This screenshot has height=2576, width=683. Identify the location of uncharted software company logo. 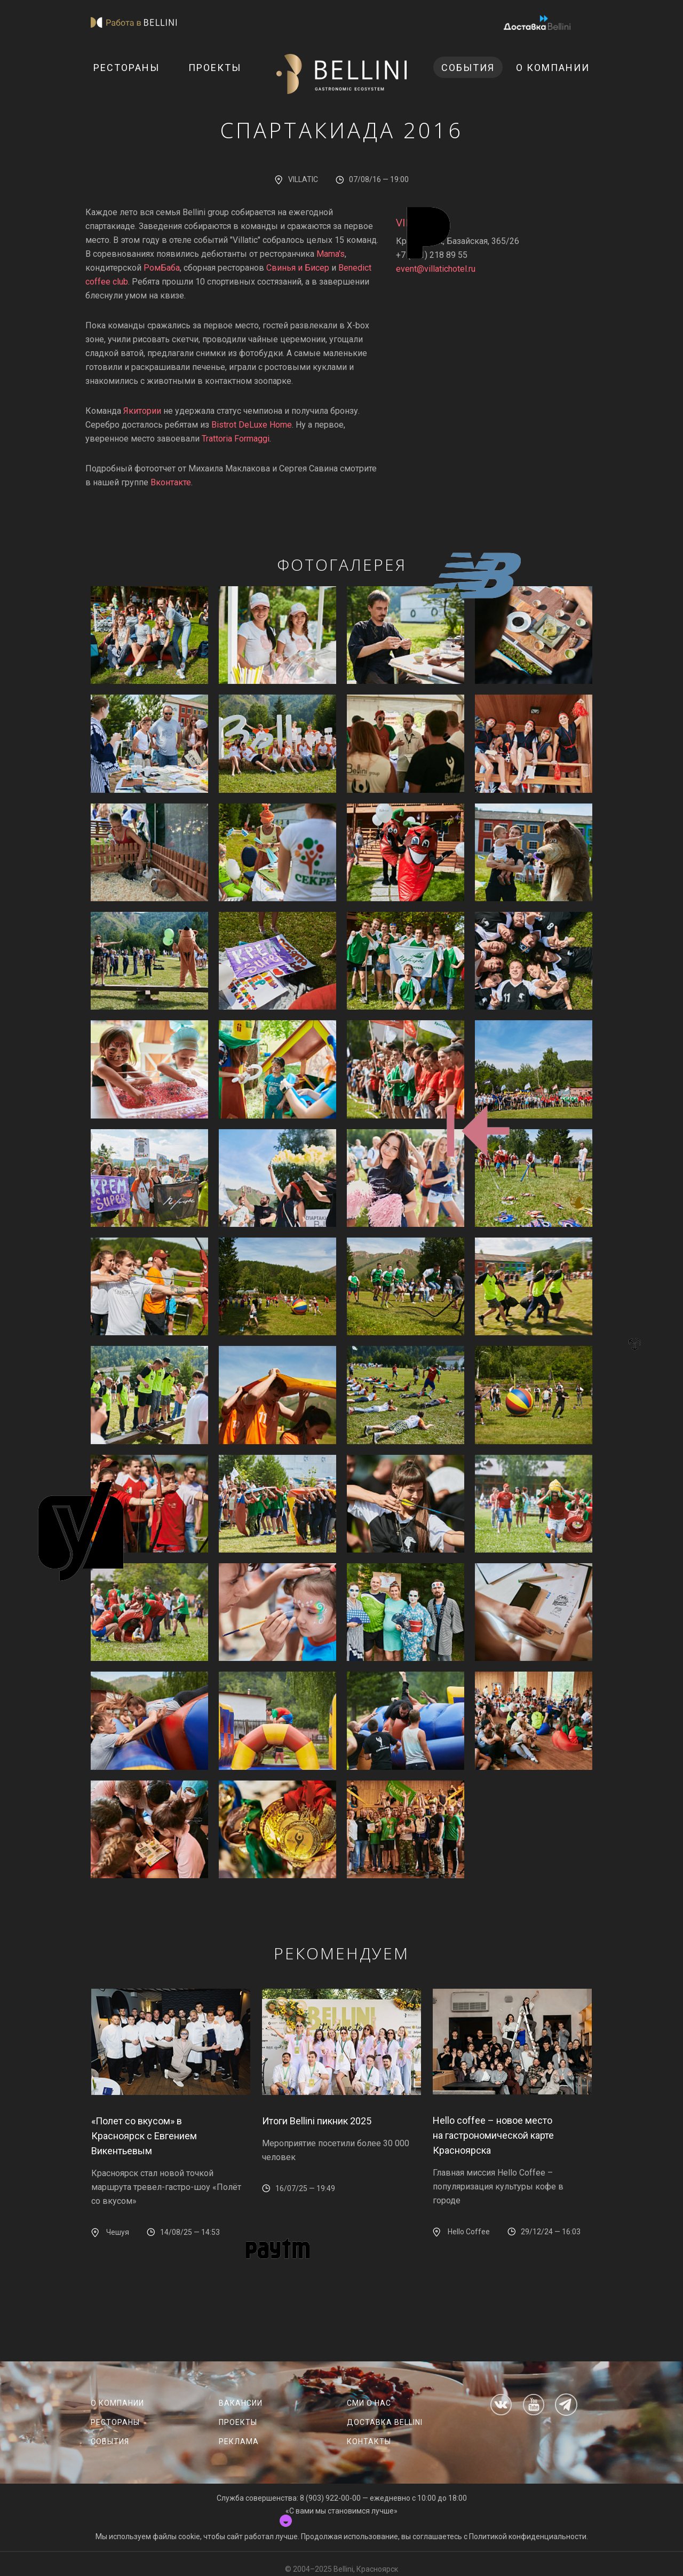
(634, 1344).